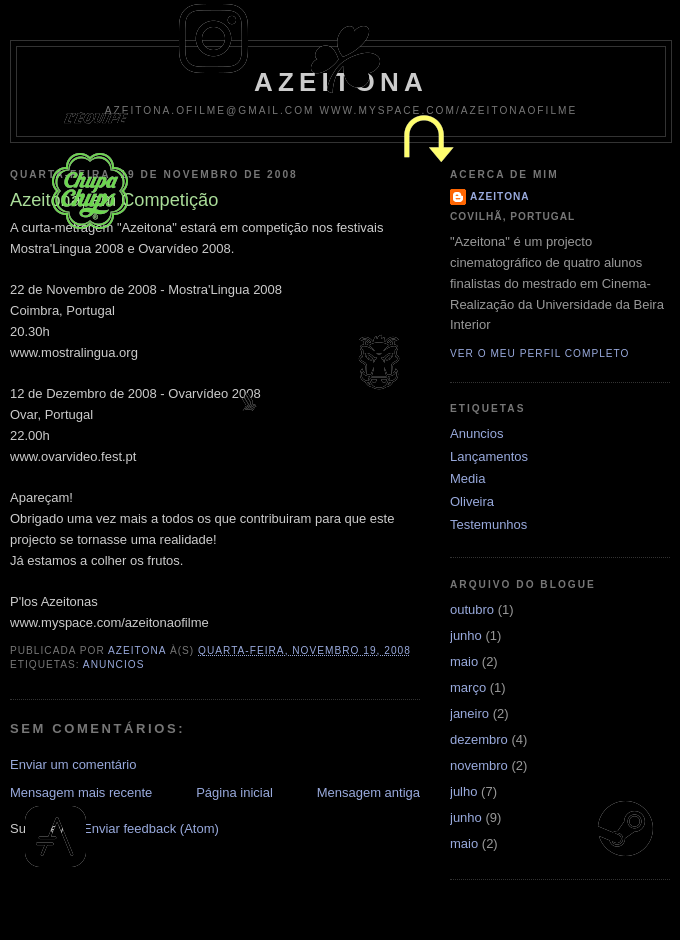 The image size is (680, 940). I want to click on go back to previous screen, so click(426, 137).